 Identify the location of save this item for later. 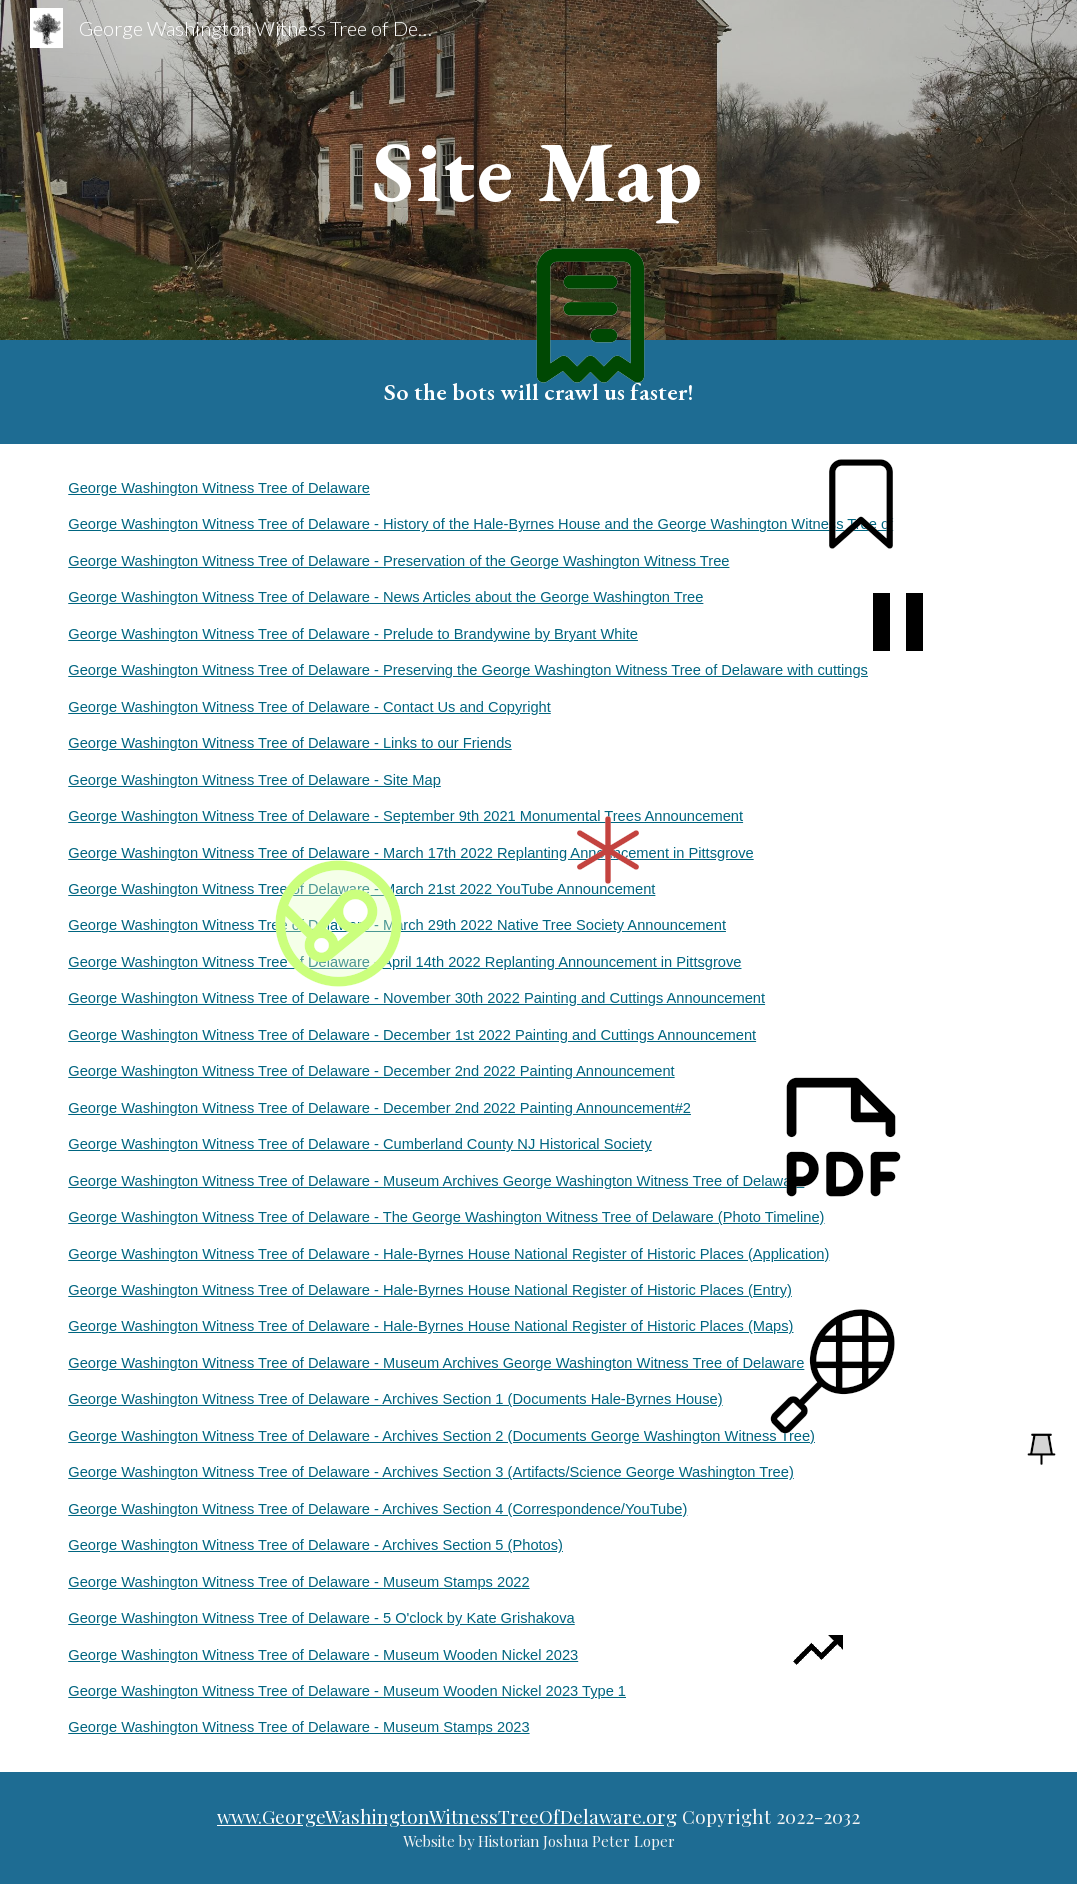
(861, 504).